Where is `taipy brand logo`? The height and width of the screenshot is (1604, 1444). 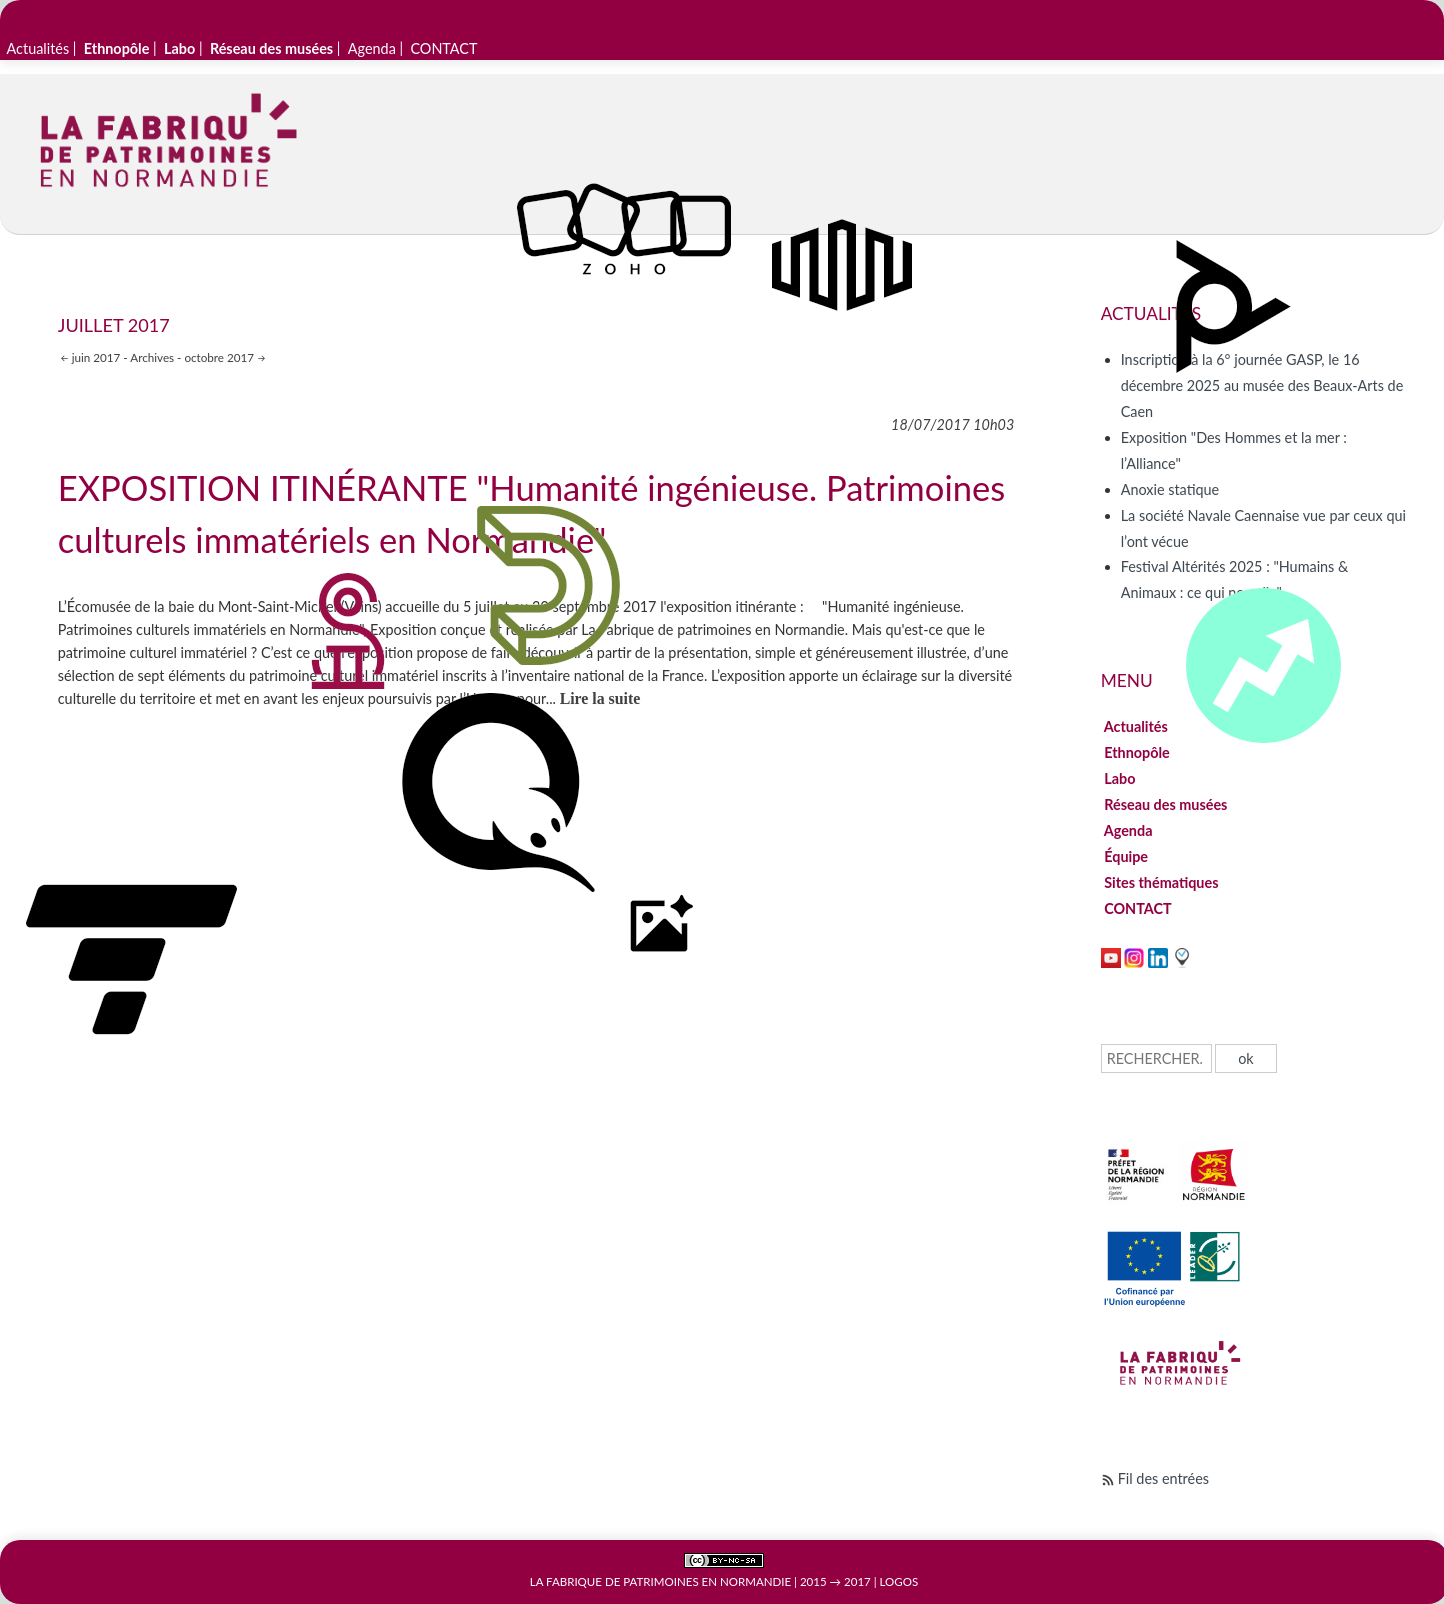
taipy brand logo is located at coordinates (131, 959).